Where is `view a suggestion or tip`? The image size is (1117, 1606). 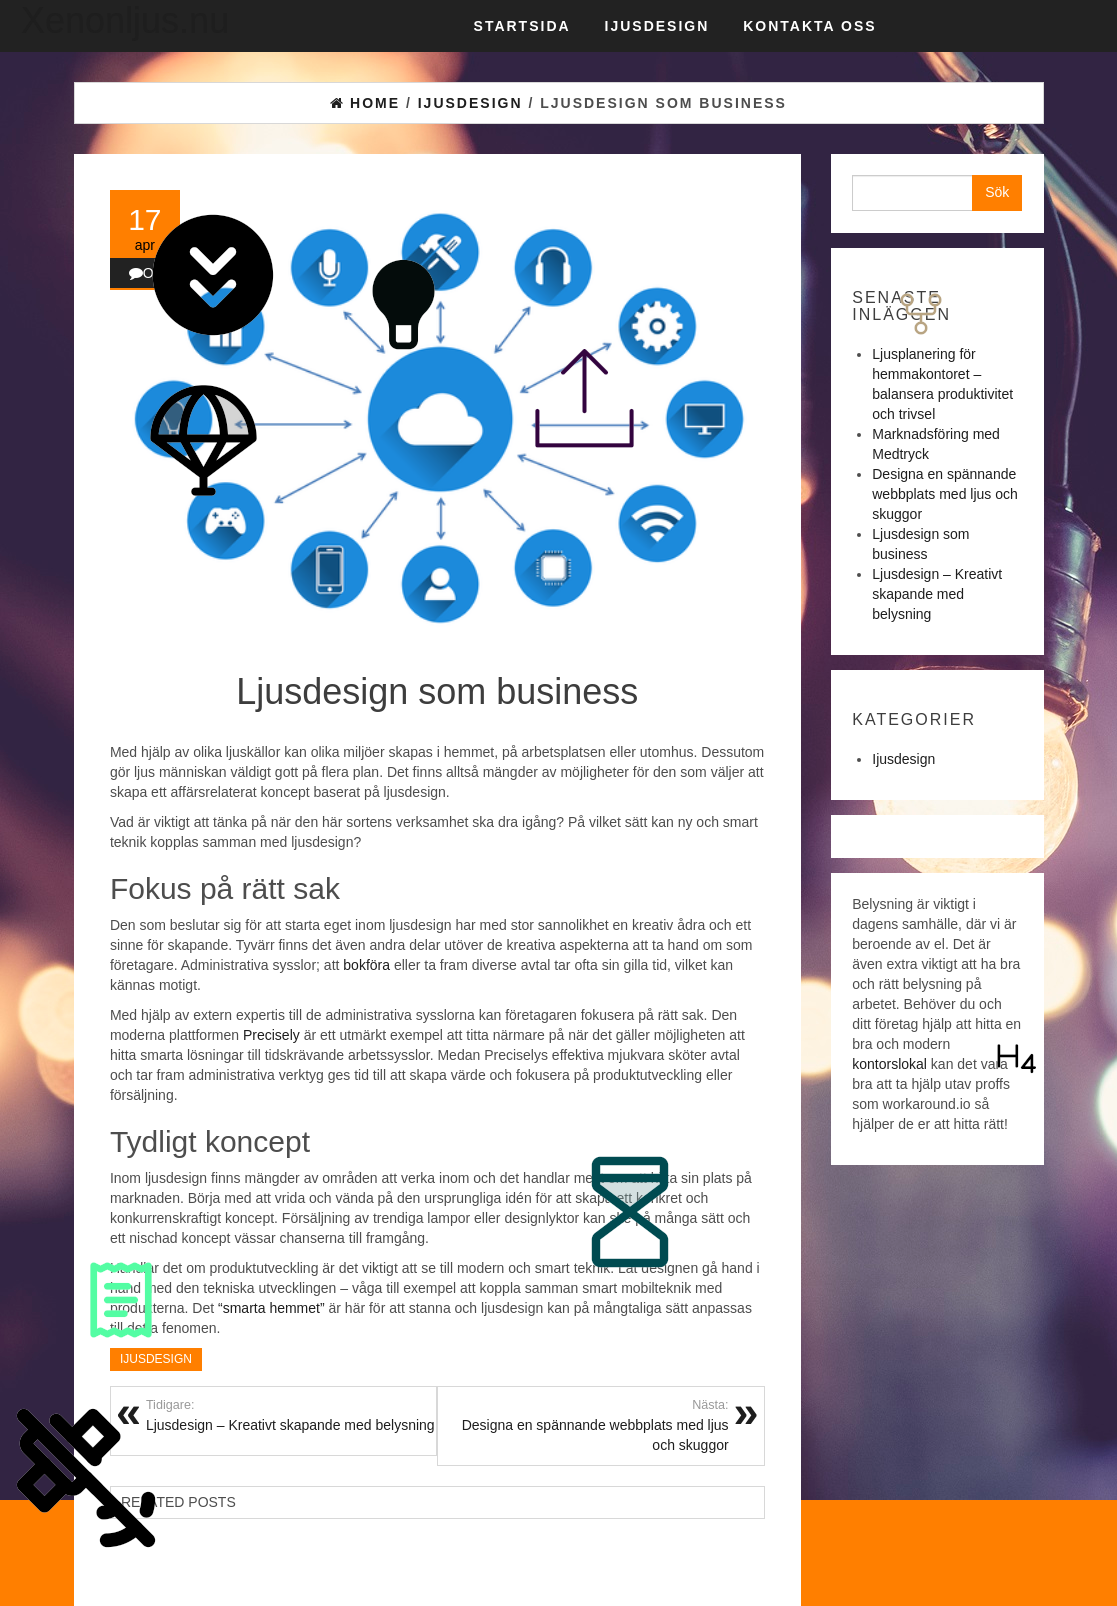
view a suggestion or tip is located at coordinates (400, 308).